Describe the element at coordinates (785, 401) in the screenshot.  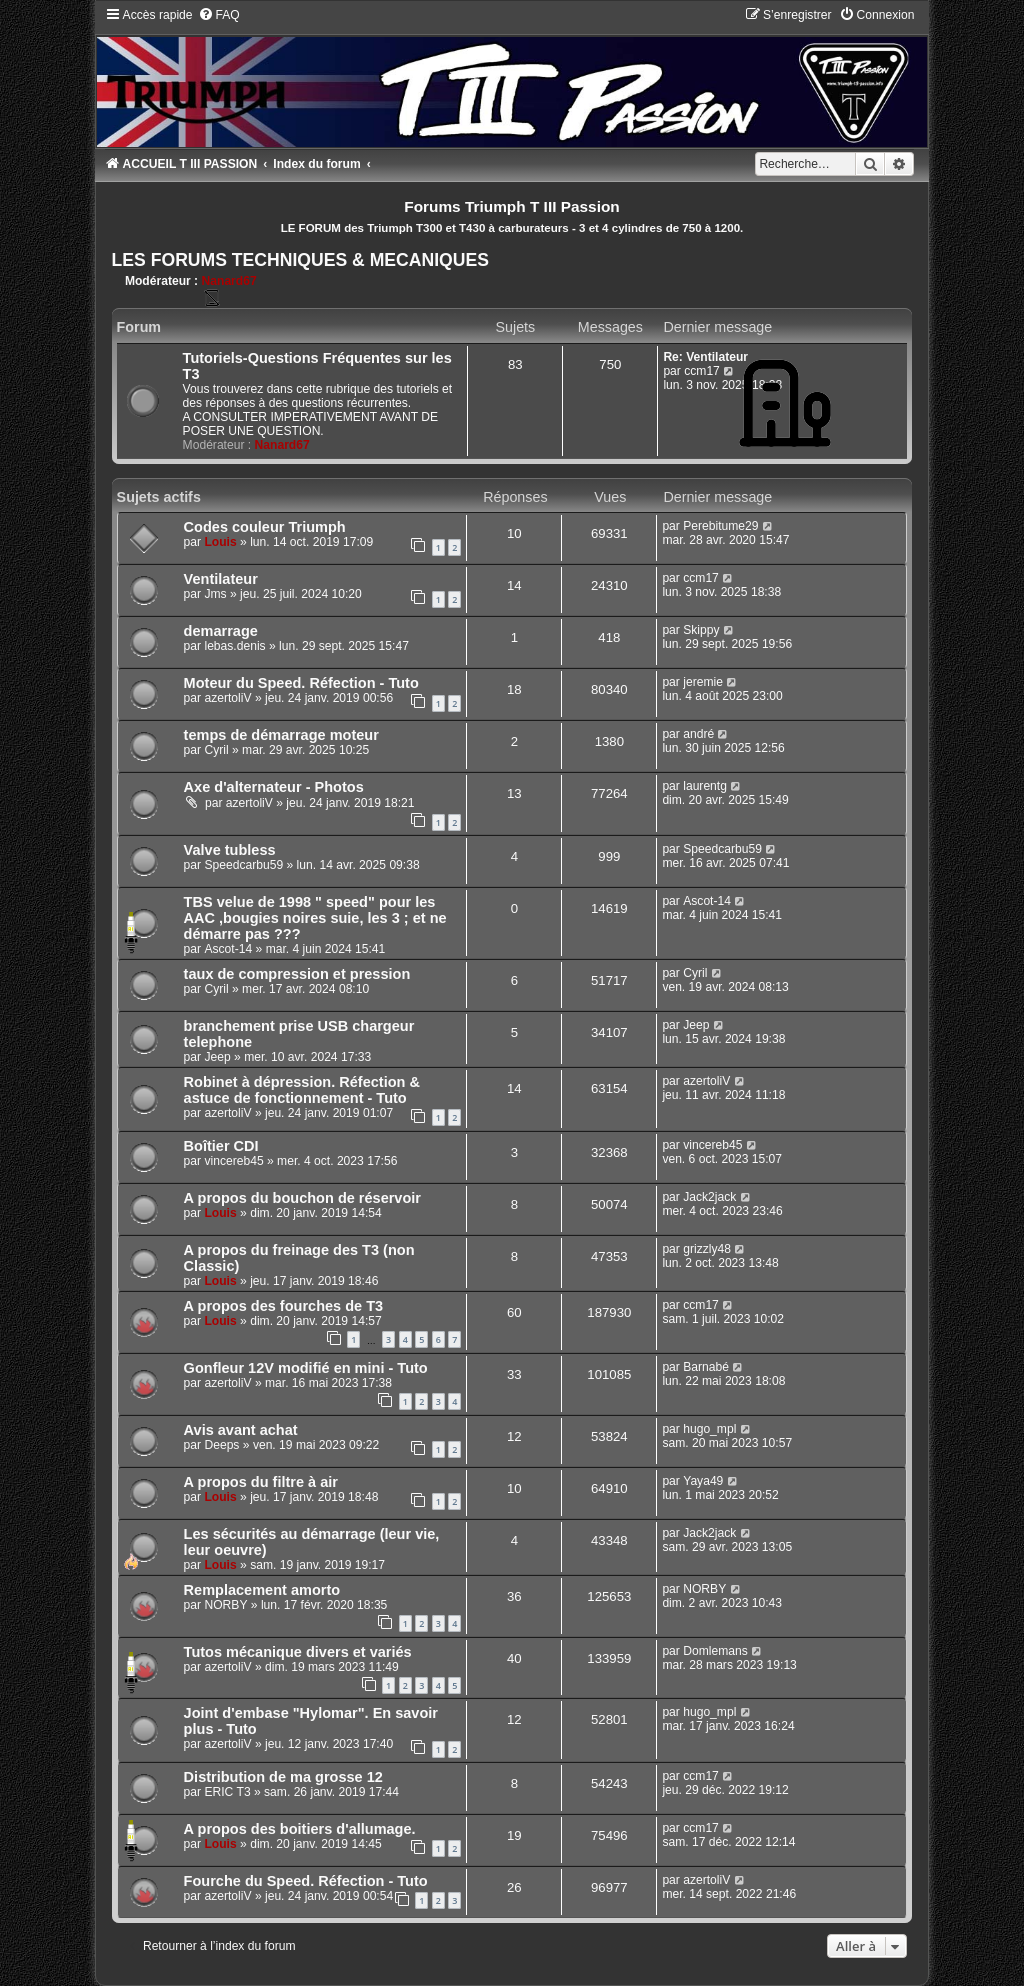
I see `view property listings` at that location.